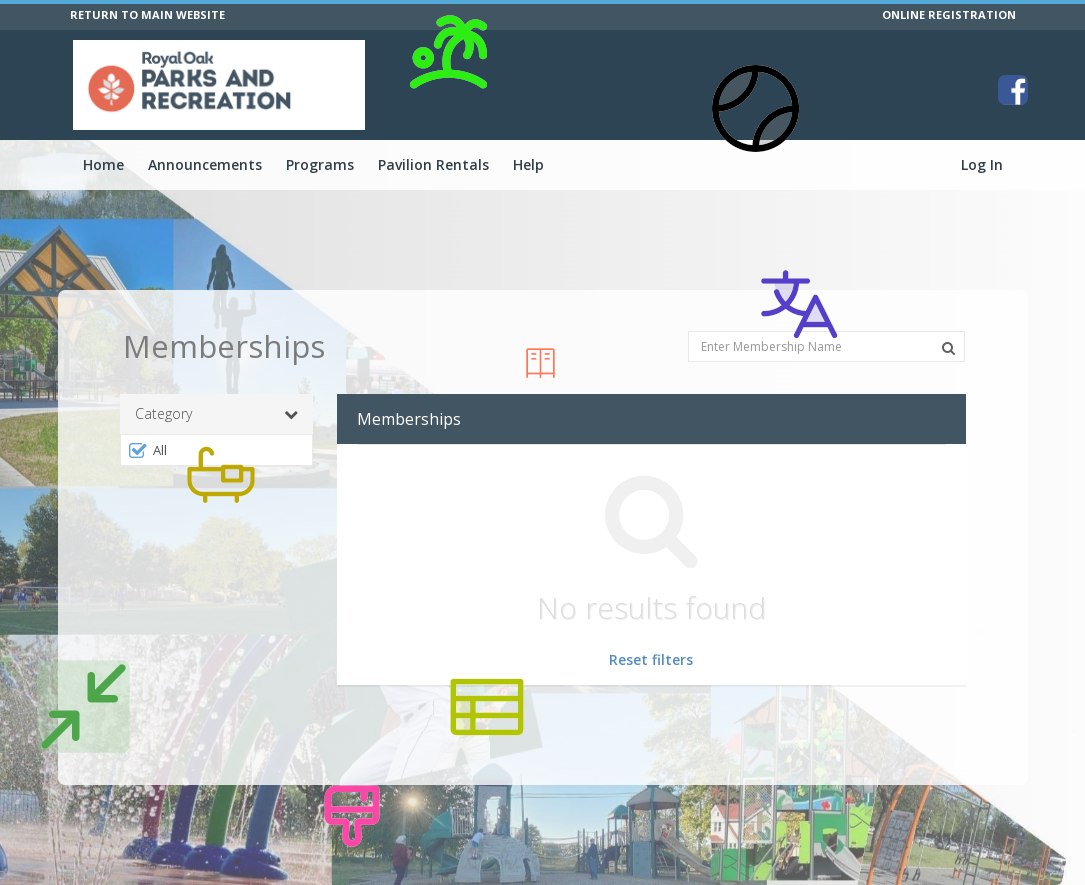 This screenshot has width=1085, height=885. What do you see at coordinates (540, 362) in the screenshot?
I see `access storage lockers` at bounding box center [540, 362].